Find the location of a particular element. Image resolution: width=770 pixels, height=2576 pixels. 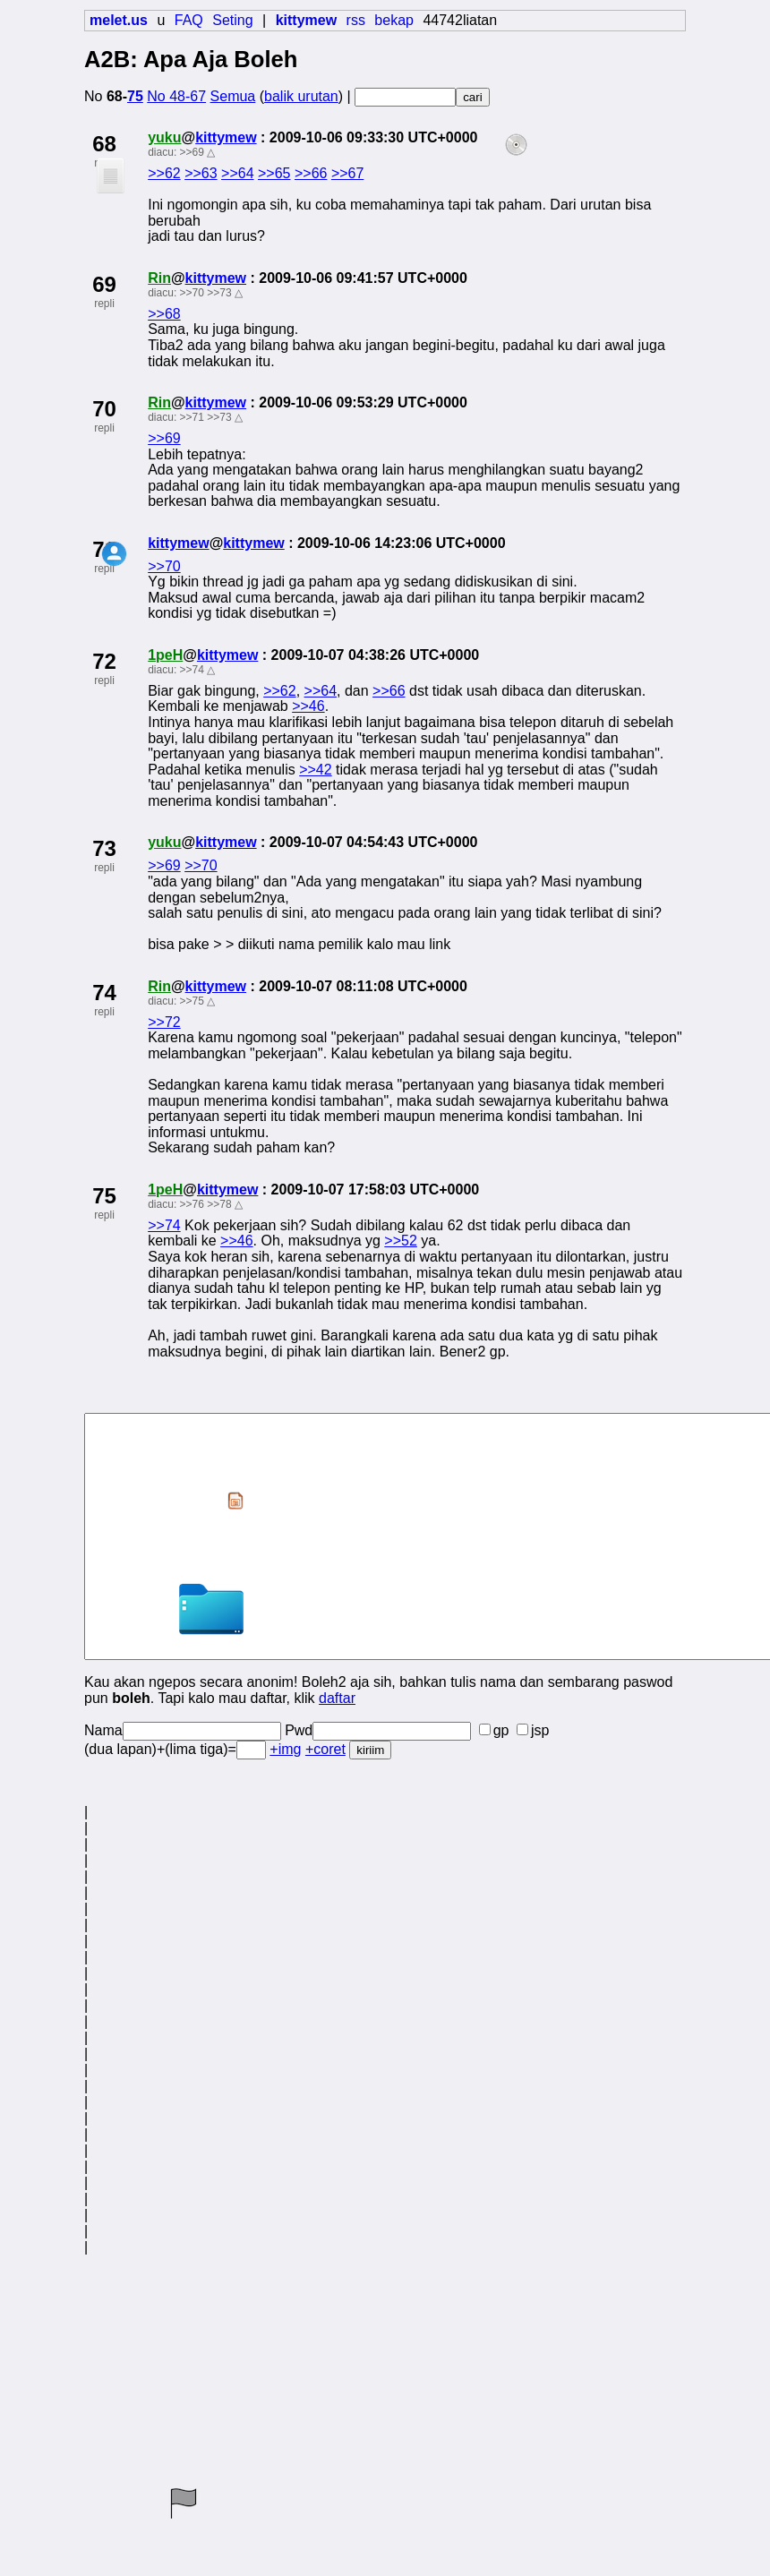

default user profile avatar is located at coordinates (114, 553).